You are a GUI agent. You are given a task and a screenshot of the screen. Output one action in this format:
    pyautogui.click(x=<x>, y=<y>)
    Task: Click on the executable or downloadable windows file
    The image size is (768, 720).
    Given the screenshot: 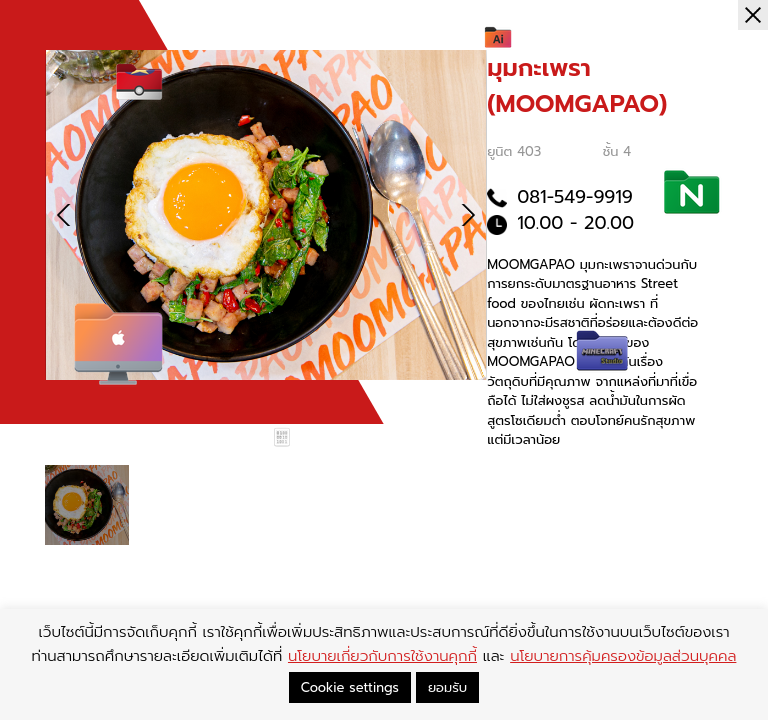 What is the action you would take?
    pyautogui.click(x=282, y=437)
    